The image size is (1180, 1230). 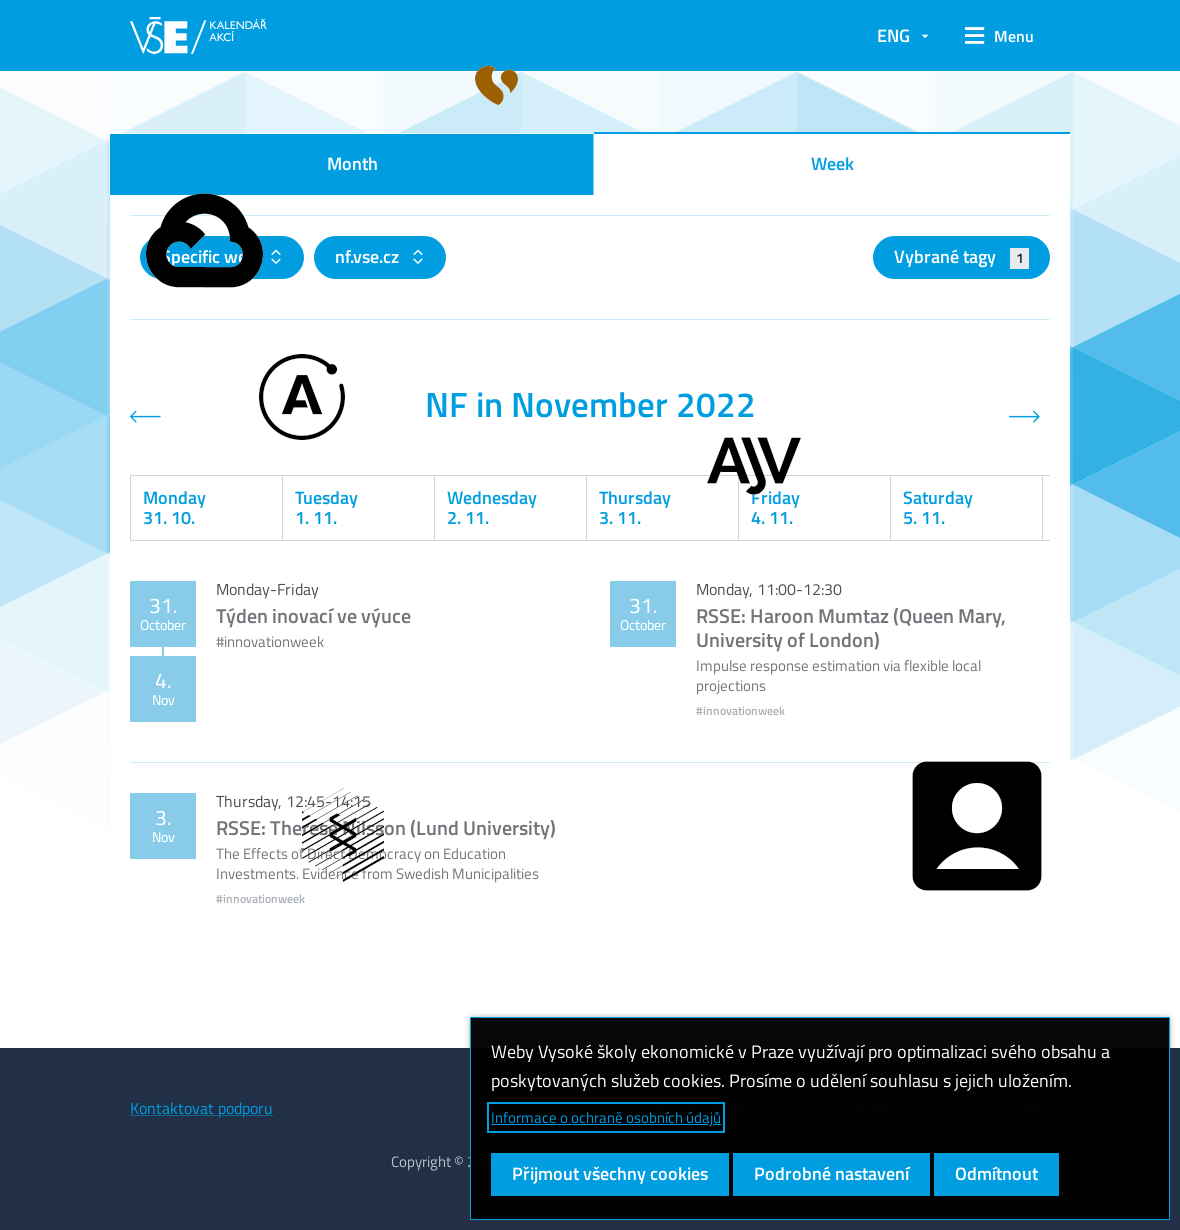 I want to click on access Google Cloud services, so click(x=204, y=240).